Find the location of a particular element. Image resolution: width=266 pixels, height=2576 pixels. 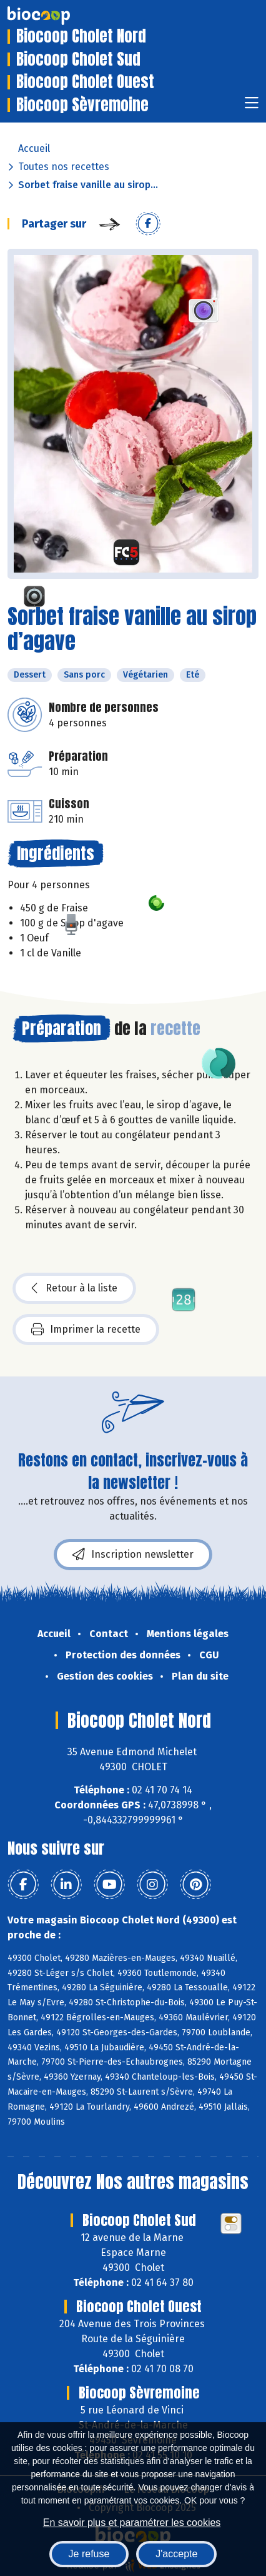

launch far cry 5 game is located at coordinates (126, 552).